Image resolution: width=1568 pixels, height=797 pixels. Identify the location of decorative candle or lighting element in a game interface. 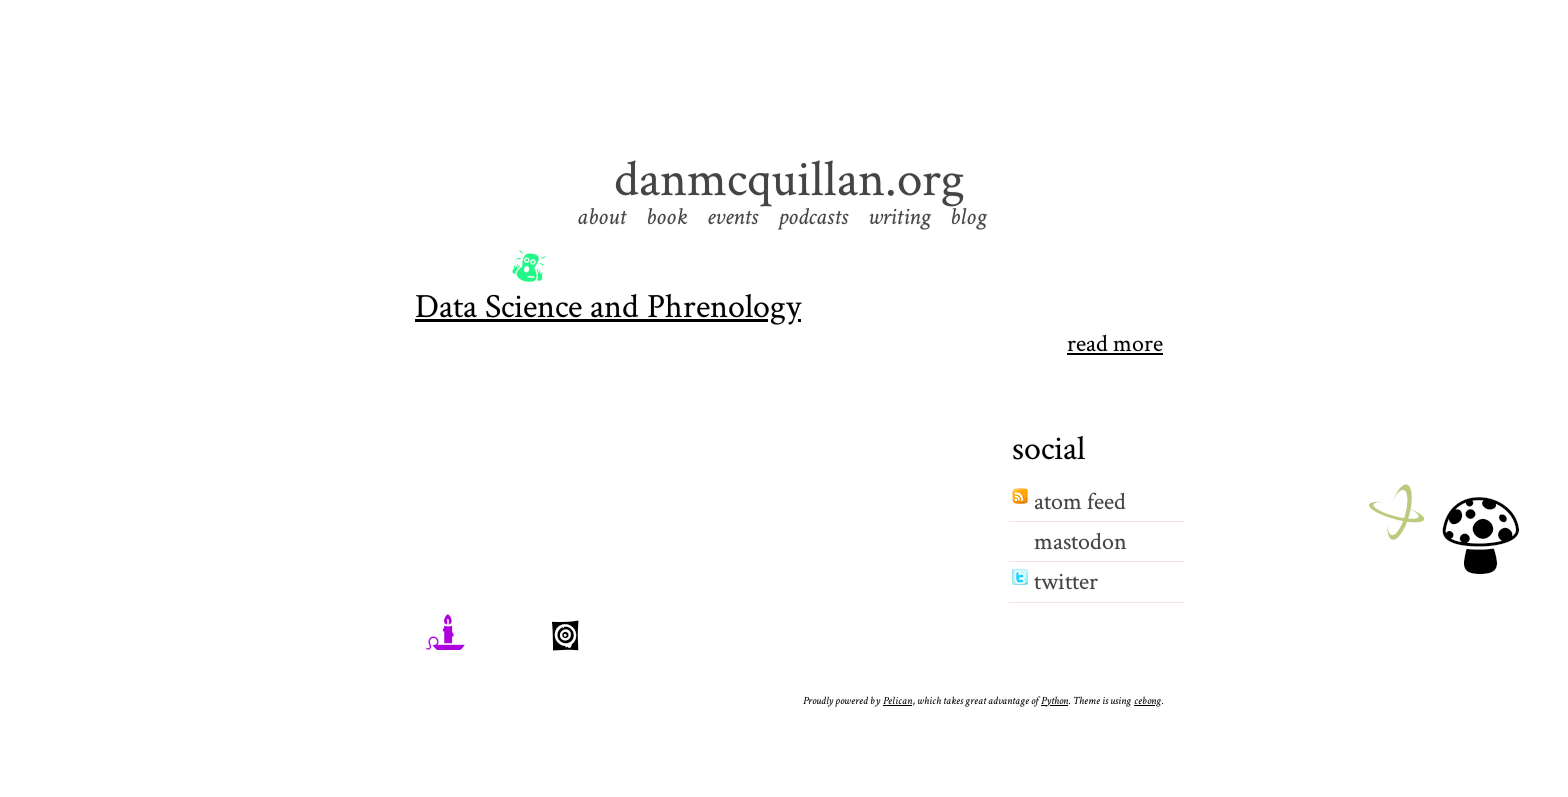
(445, 634).